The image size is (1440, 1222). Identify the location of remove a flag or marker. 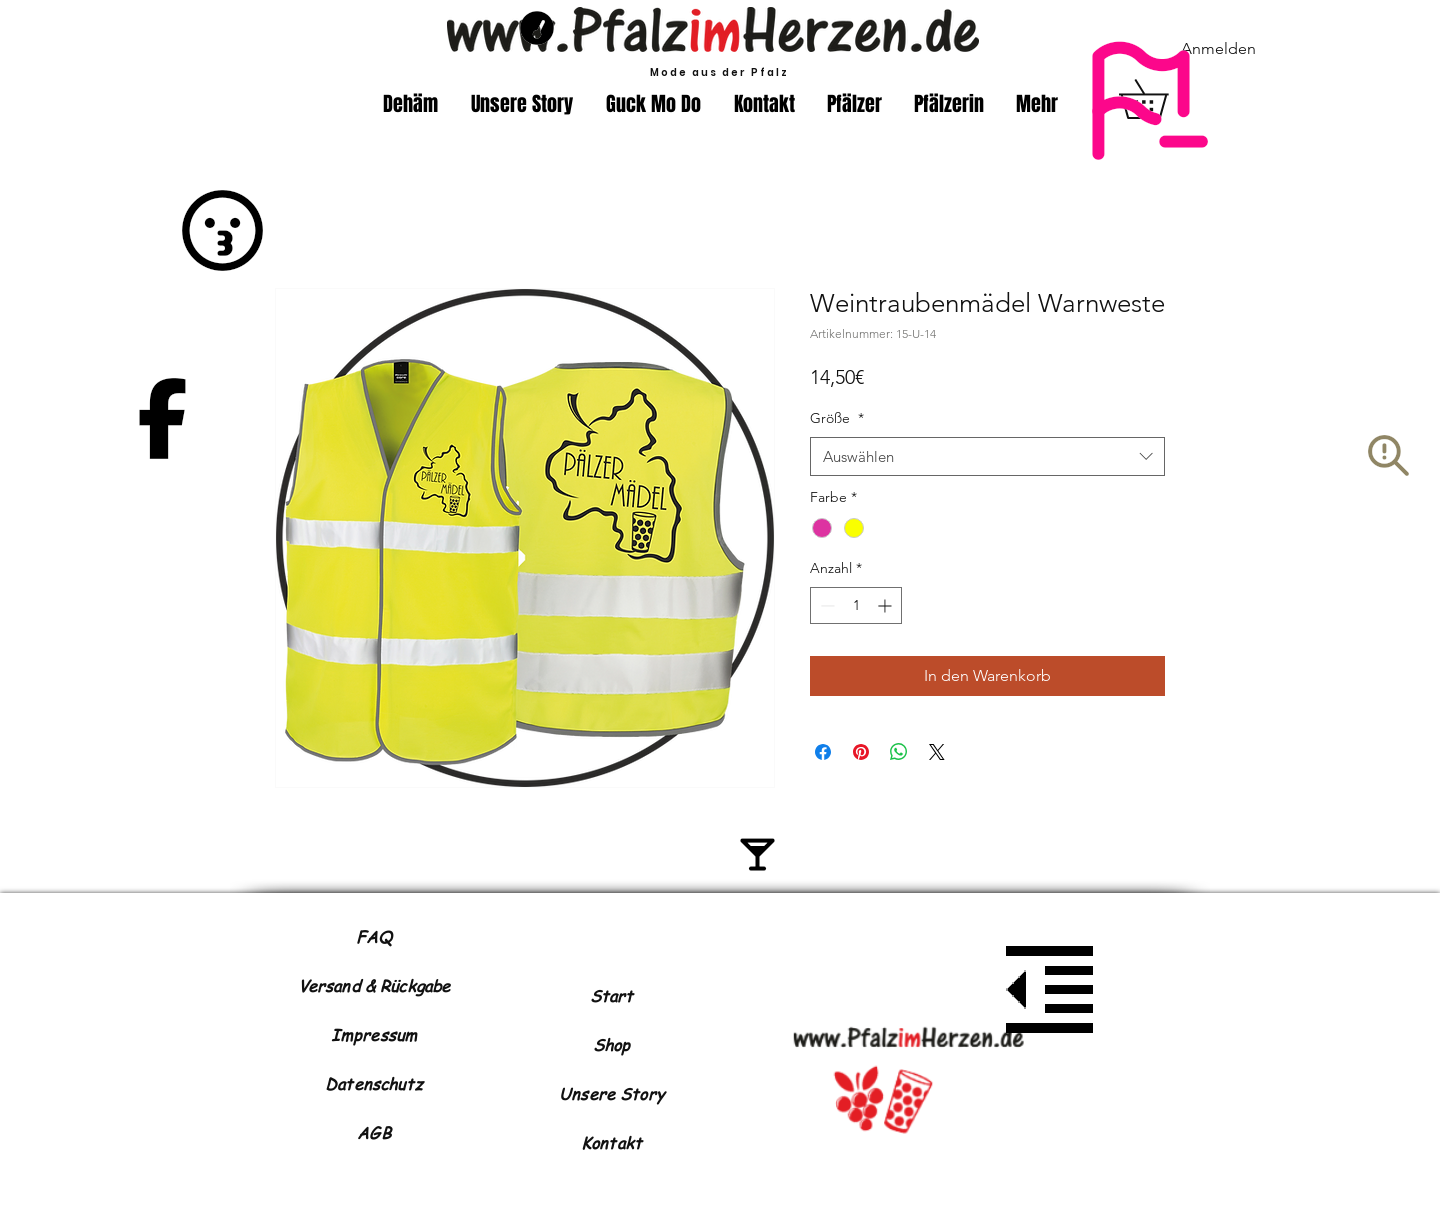
(1141, 99).